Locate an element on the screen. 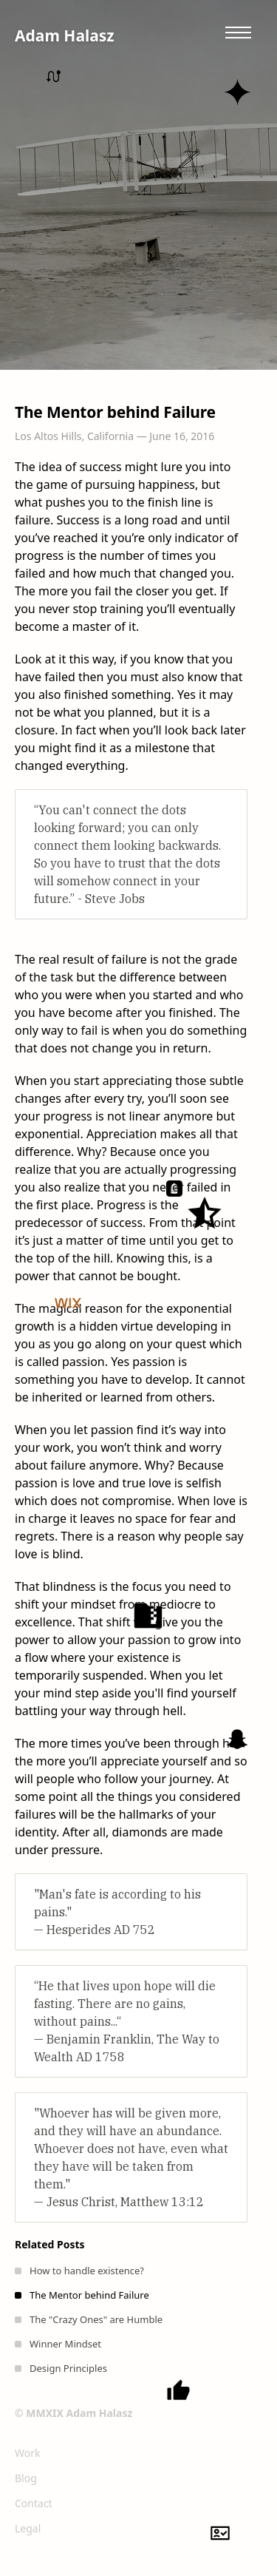 The width and height of the screenshot is (277, 2576). like or upvote content is located at coordinates (178, 2390).